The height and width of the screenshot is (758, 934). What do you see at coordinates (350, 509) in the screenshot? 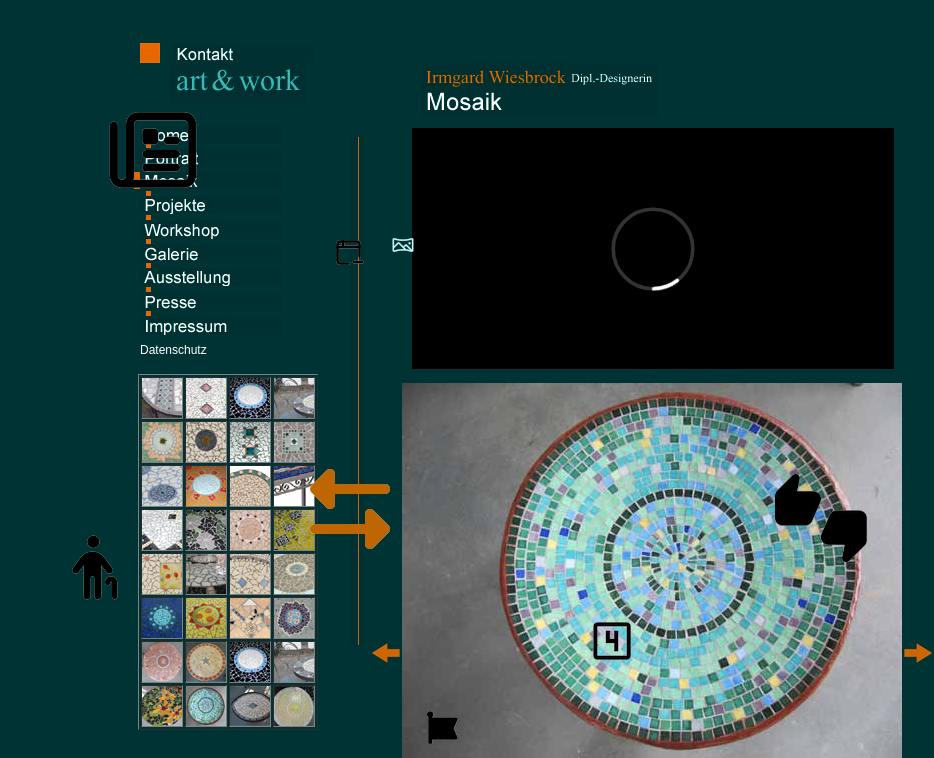
I see `swap or exchange items` at bounding box center [350, 509].